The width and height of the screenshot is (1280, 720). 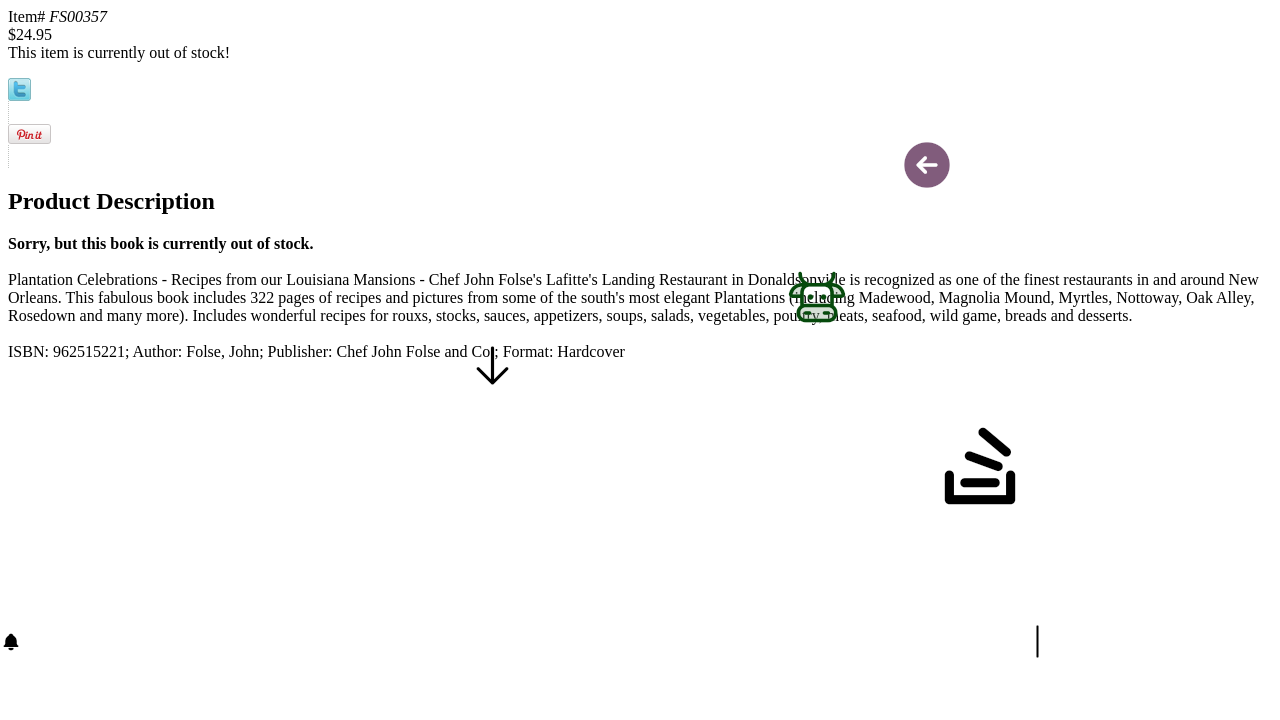 I want to click on visit stack overflow for developer help, so click(x=980, y=466).